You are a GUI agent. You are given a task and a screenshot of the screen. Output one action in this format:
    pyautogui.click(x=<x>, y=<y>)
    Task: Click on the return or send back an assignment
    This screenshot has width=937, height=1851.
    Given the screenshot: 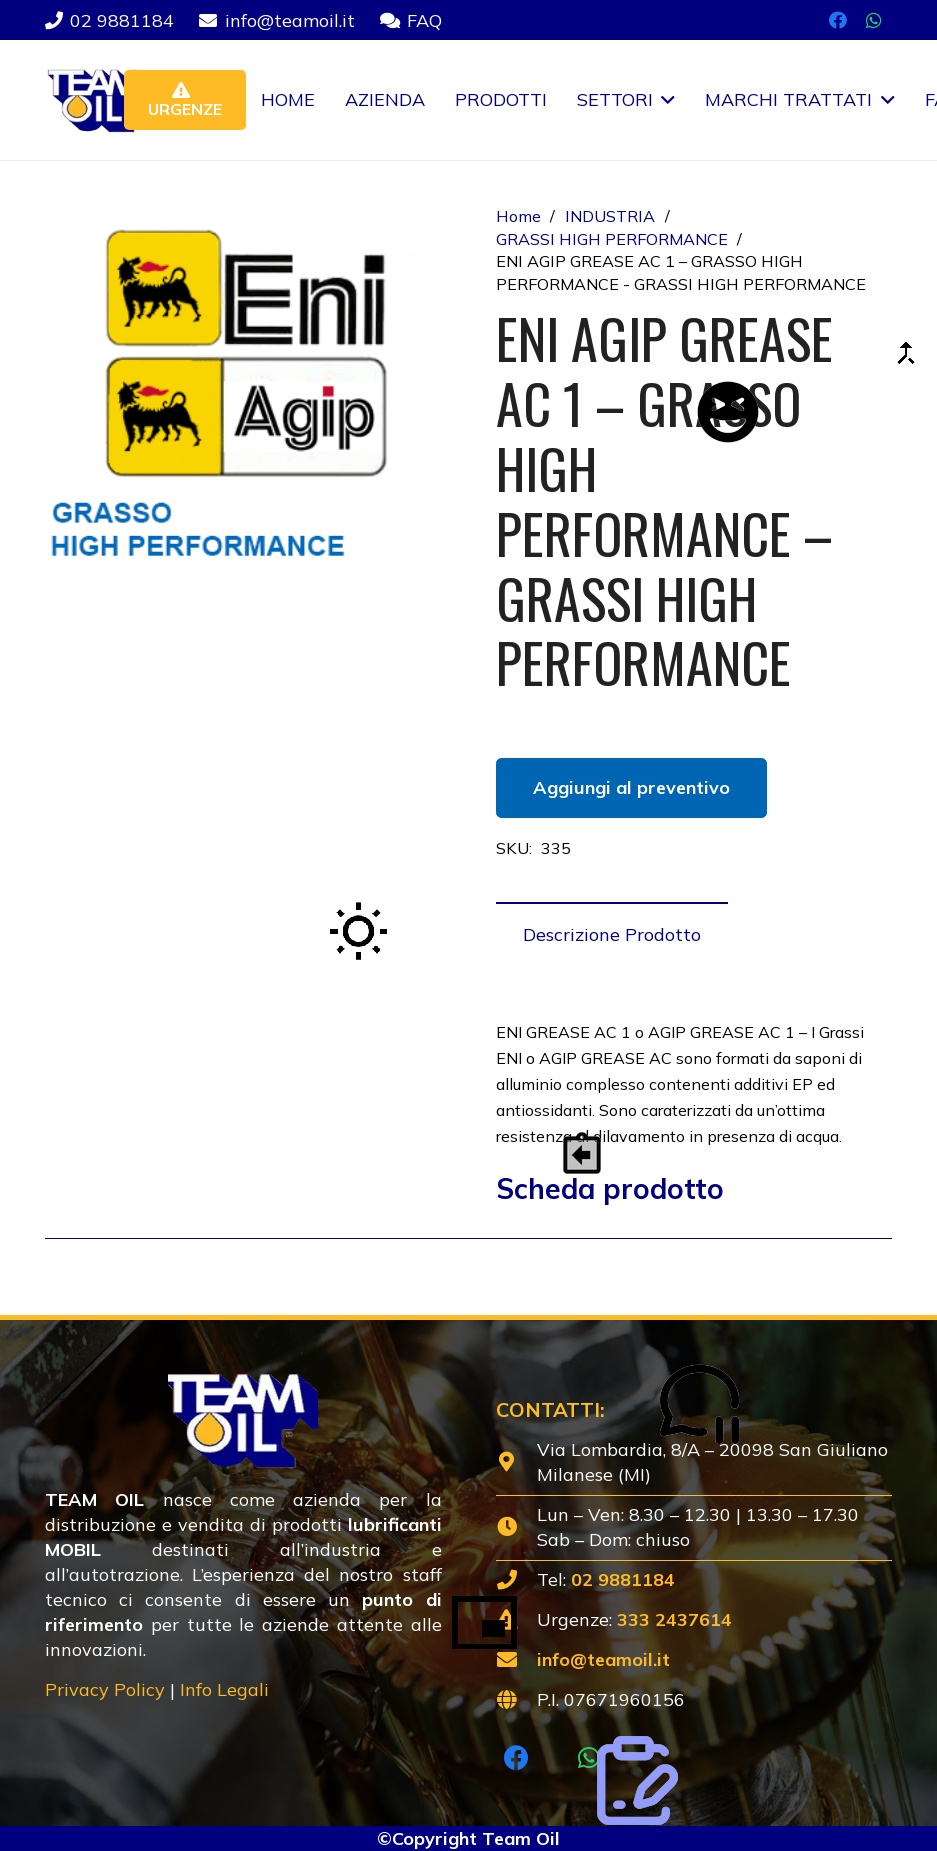 What is the action you would take?
    pyautogui.click(x=582, y=1155)
    